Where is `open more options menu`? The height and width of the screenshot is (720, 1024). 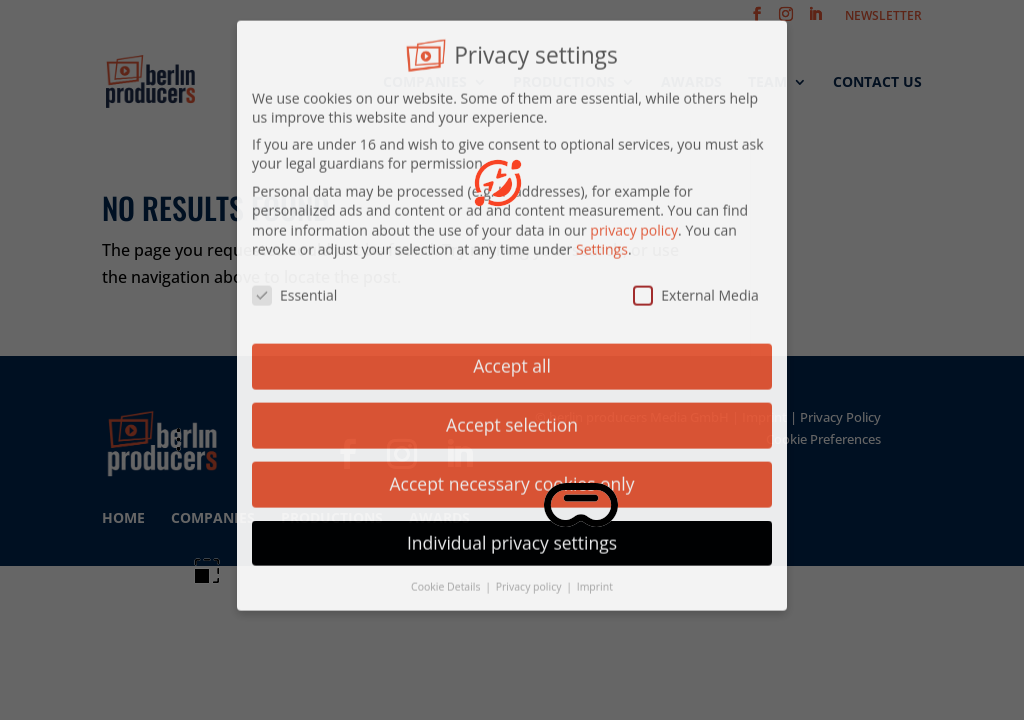
open more options menu is located at coordinates (178, 439).